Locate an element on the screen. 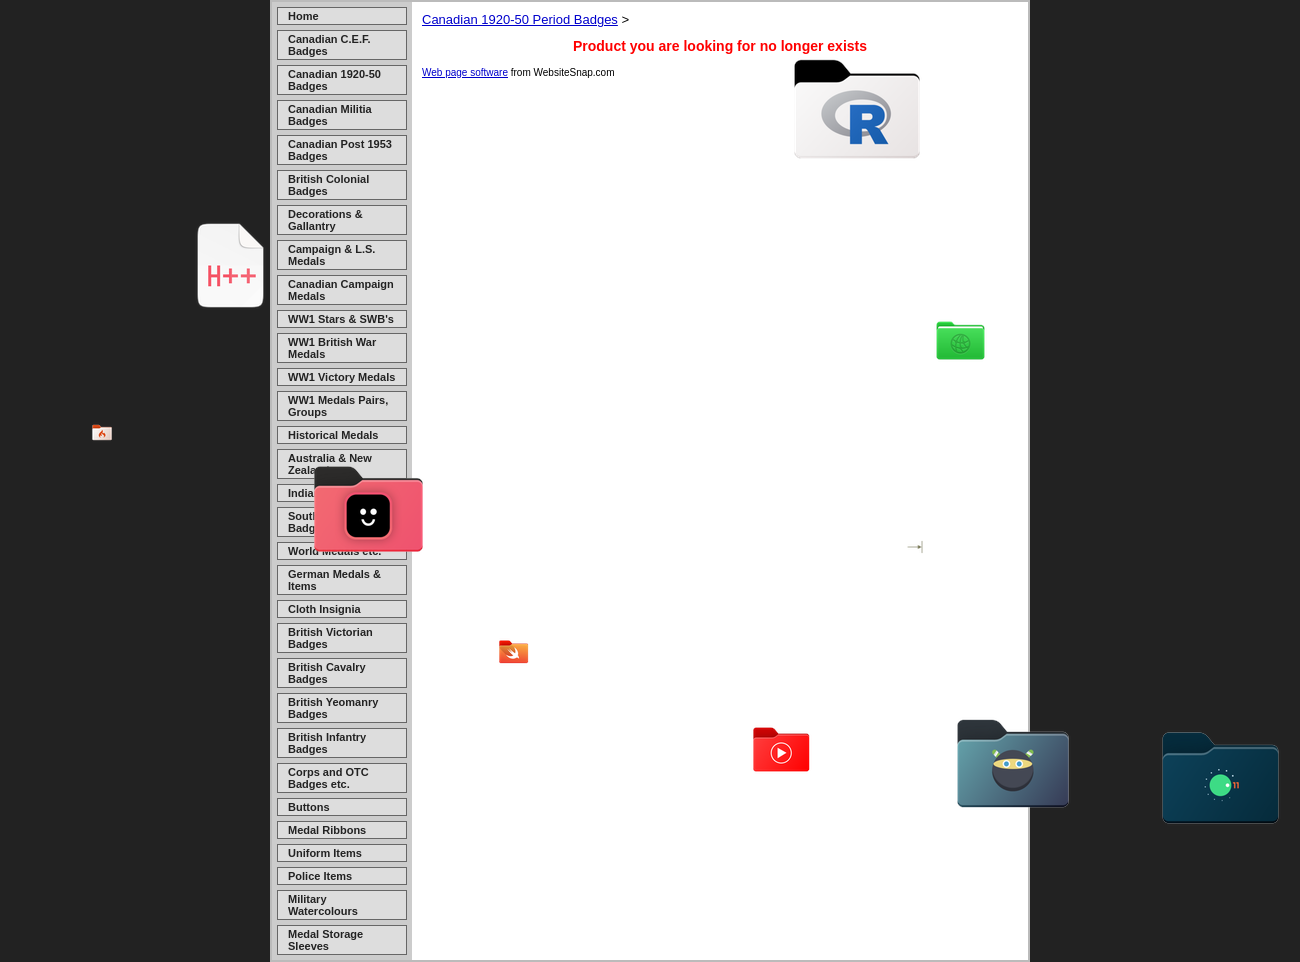 This screenshot has height=962, width=1300. open folder containing youtube music files is located at coordinates (781, 751).